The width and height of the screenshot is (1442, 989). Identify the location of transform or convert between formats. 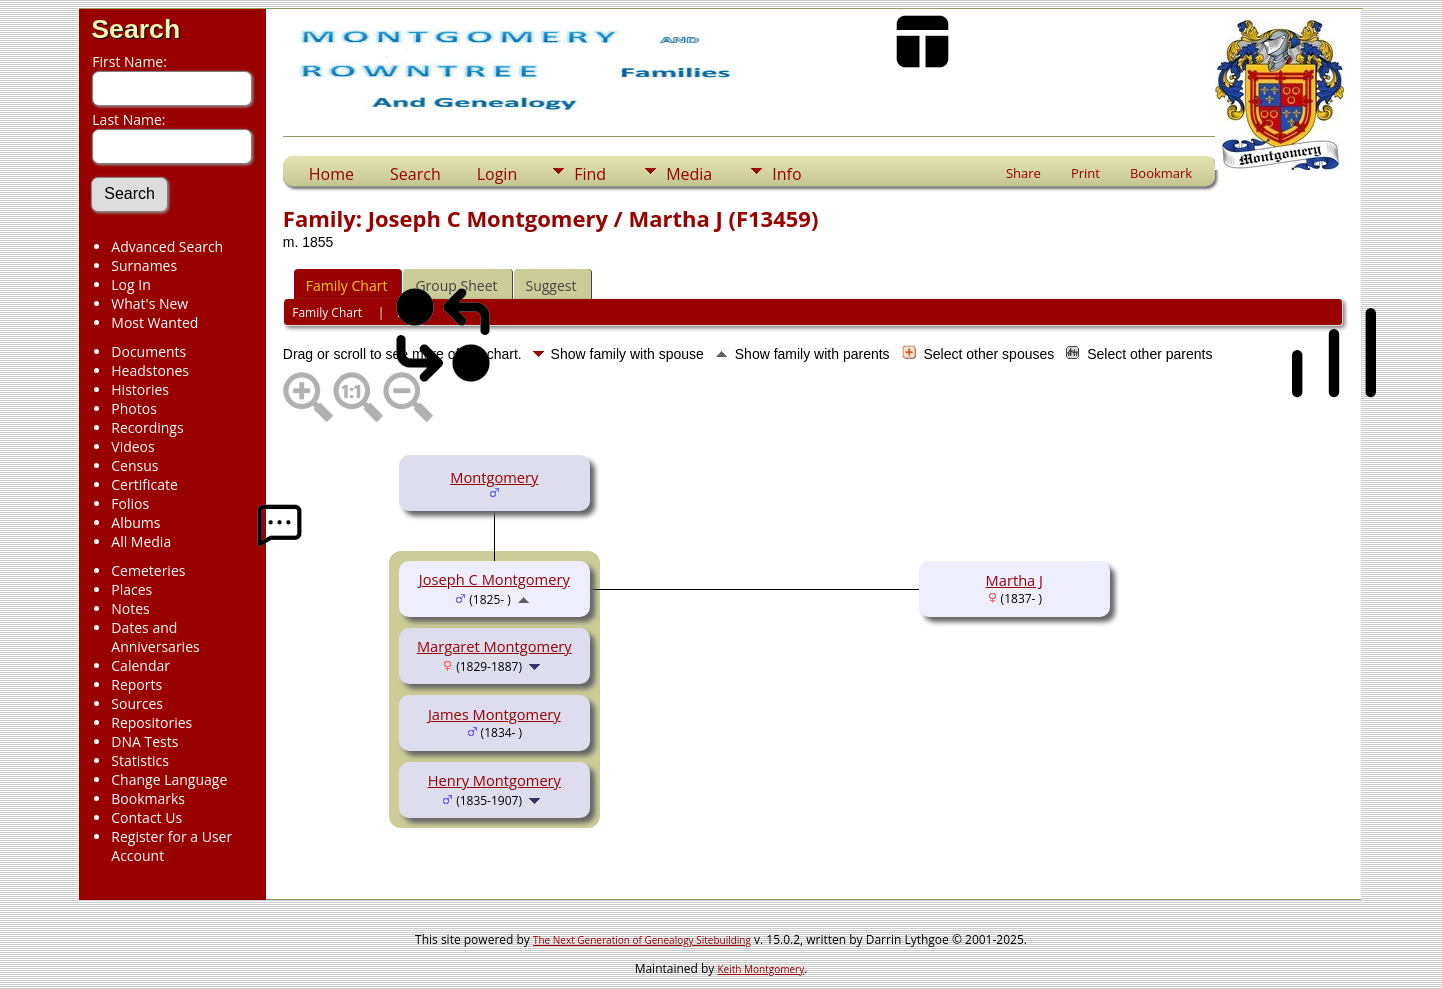
(443, 335).